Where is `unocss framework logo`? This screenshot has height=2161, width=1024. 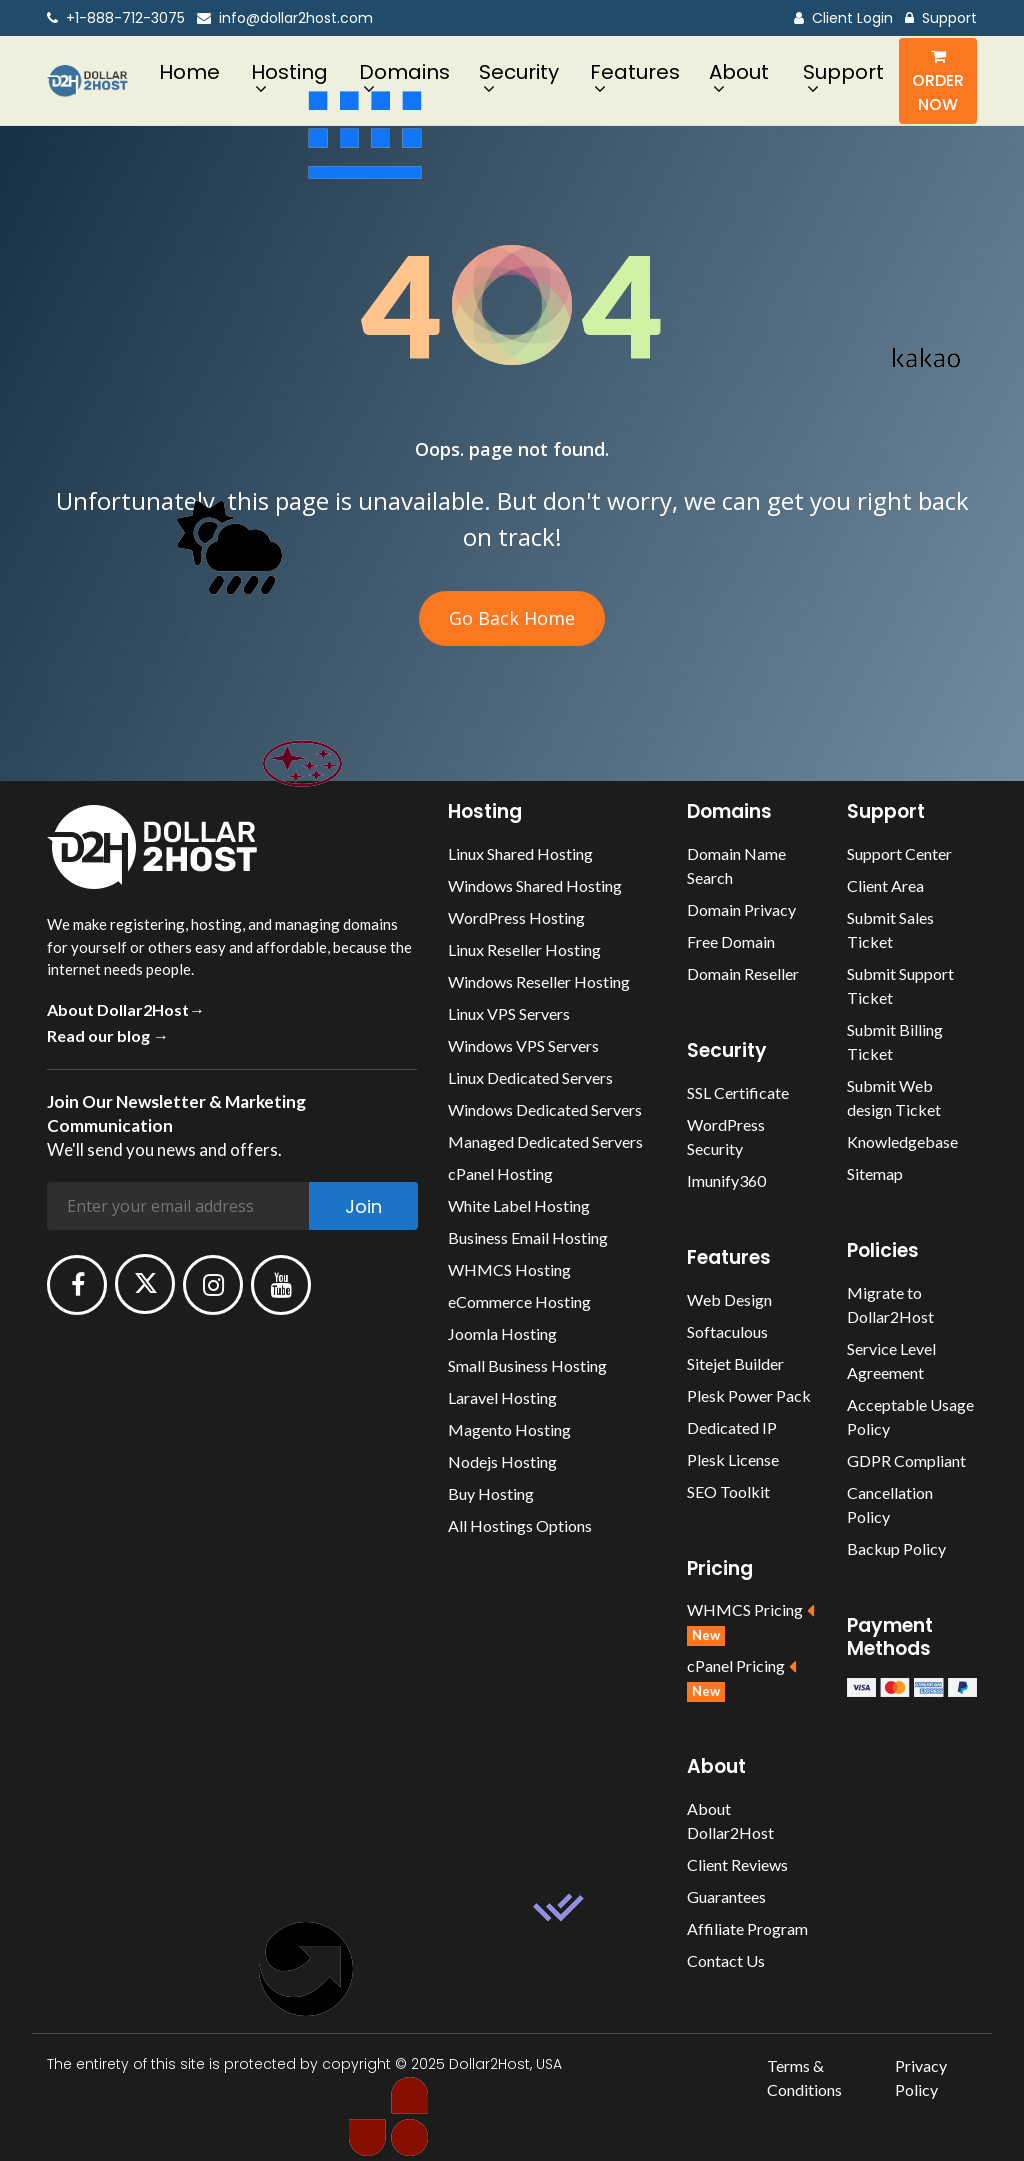
unocss framework logo is located at coordinates (388, 2116).